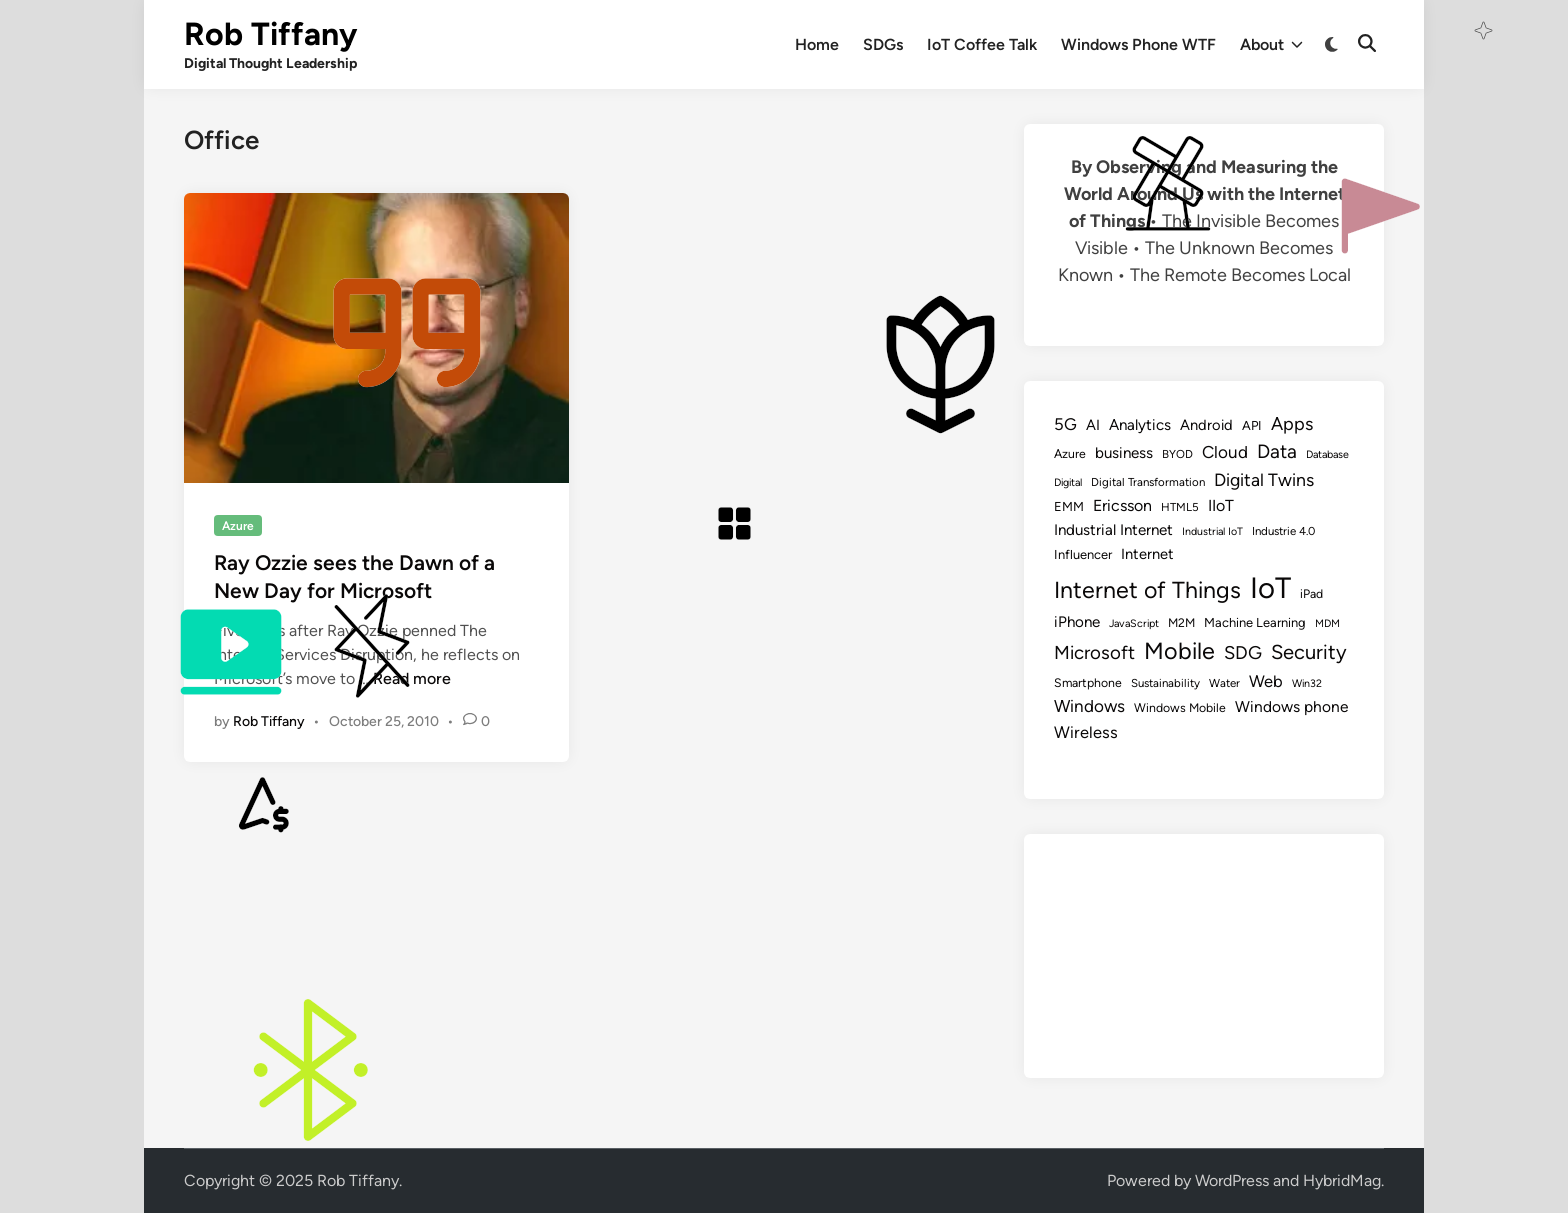 Image resolution: width=1568 pixels, height=1213 pixels. Describe the element at coordinates (262, 803) in the screenshot. I see `navigate to nearby financial services` at that location.